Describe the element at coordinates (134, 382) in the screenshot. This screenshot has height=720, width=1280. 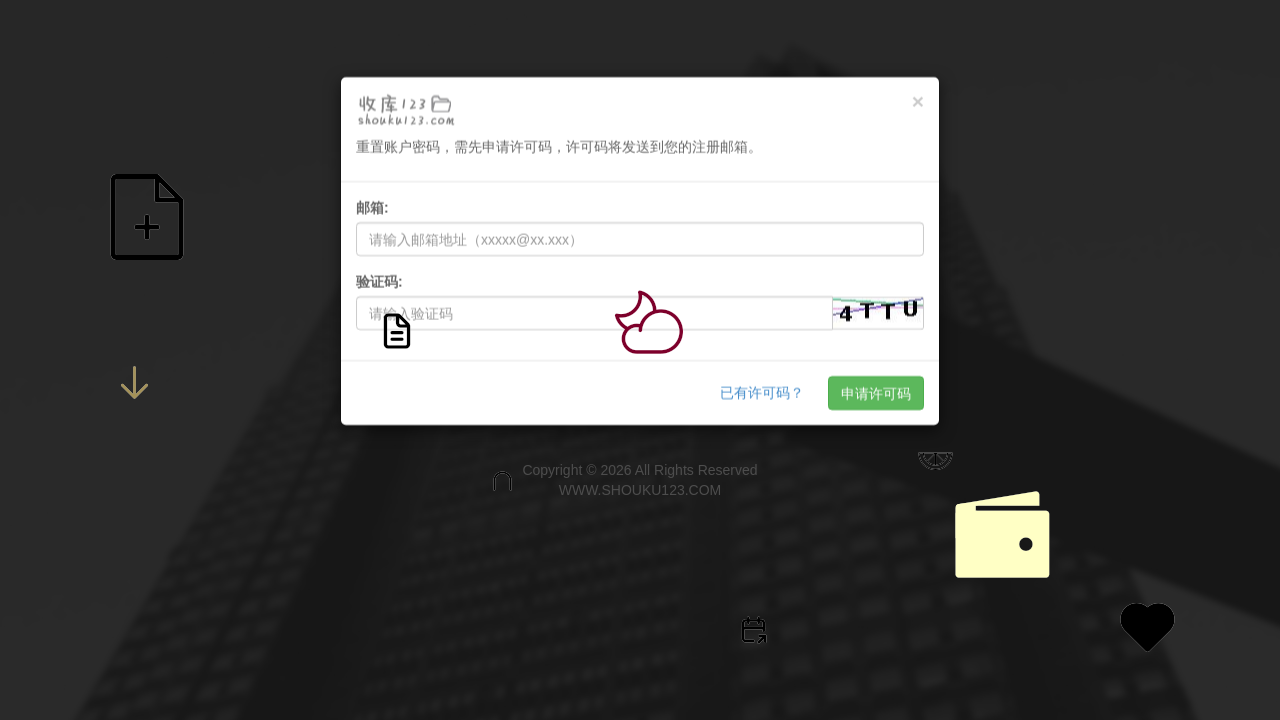
I see `scroll down or view more content` at that location.